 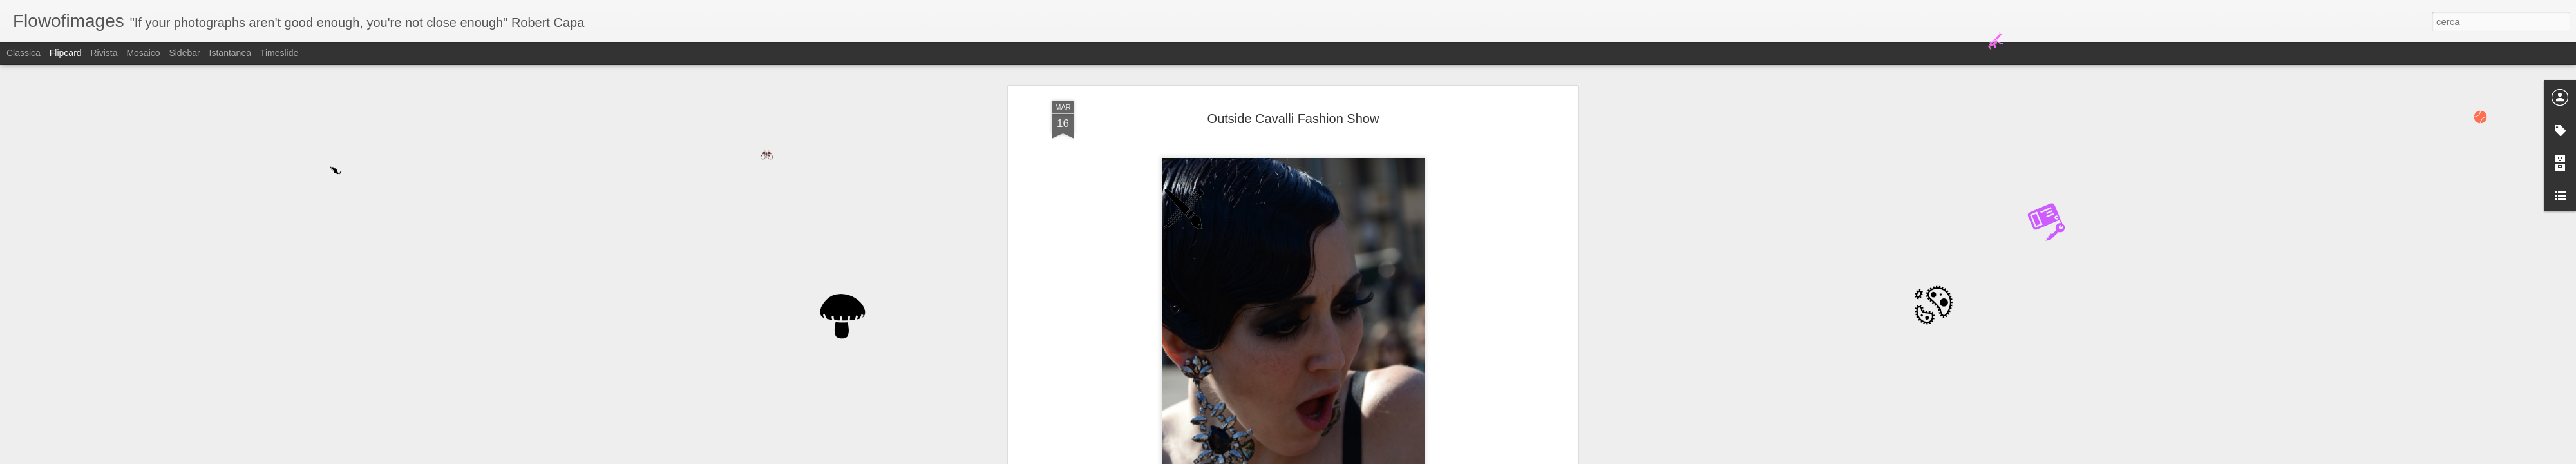 What do you see at coordinates (336, 170) in the screenshot?
I see `select Mexico as your country or region` at bounding box center [336, 170].